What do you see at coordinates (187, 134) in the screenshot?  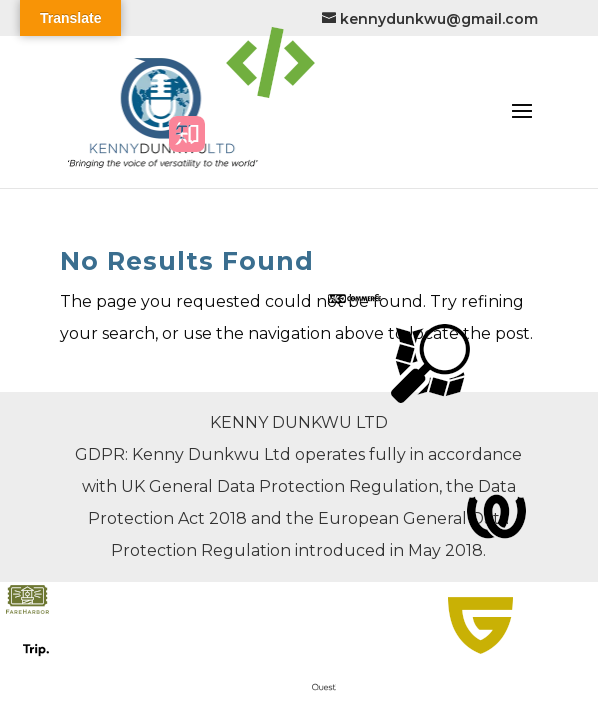 I see `open zhihu app` at bounding box center [187, 134].